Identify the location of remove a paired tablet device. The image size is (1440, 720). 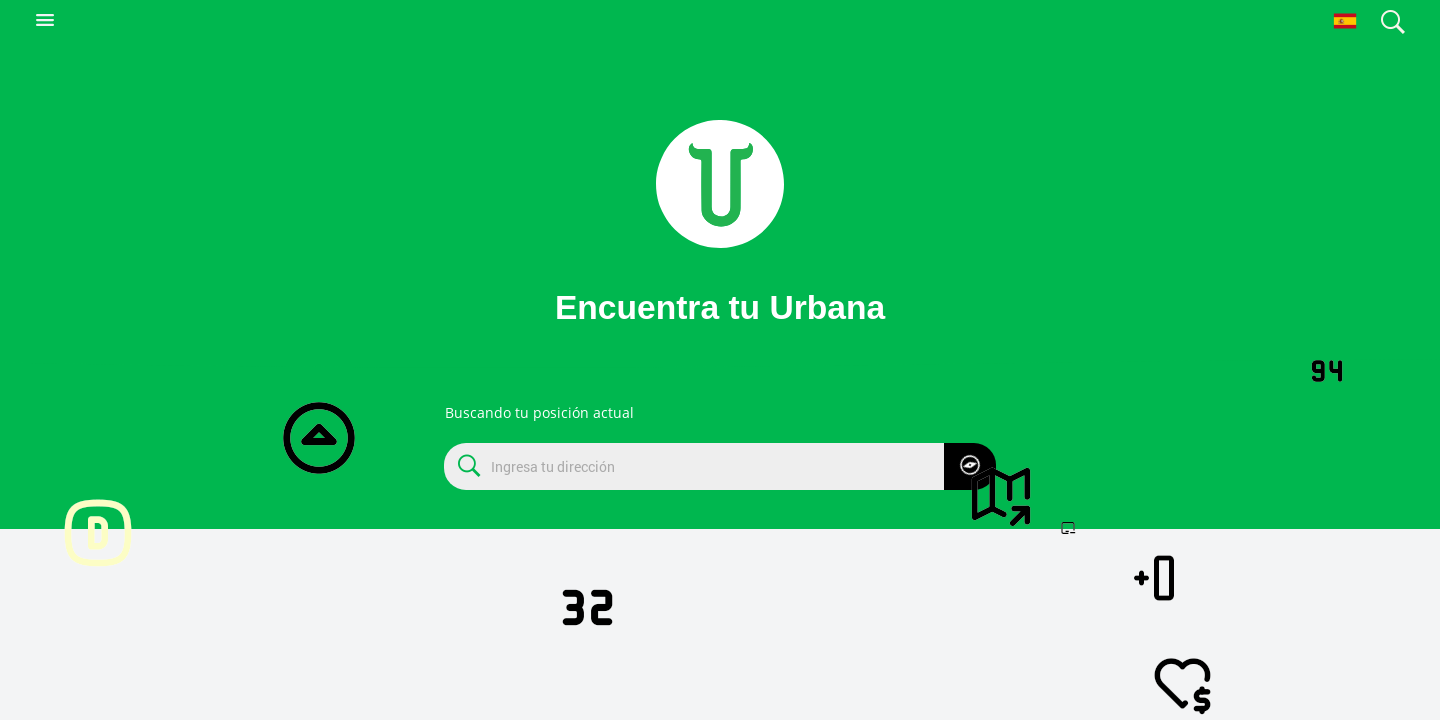
(1068, 528).